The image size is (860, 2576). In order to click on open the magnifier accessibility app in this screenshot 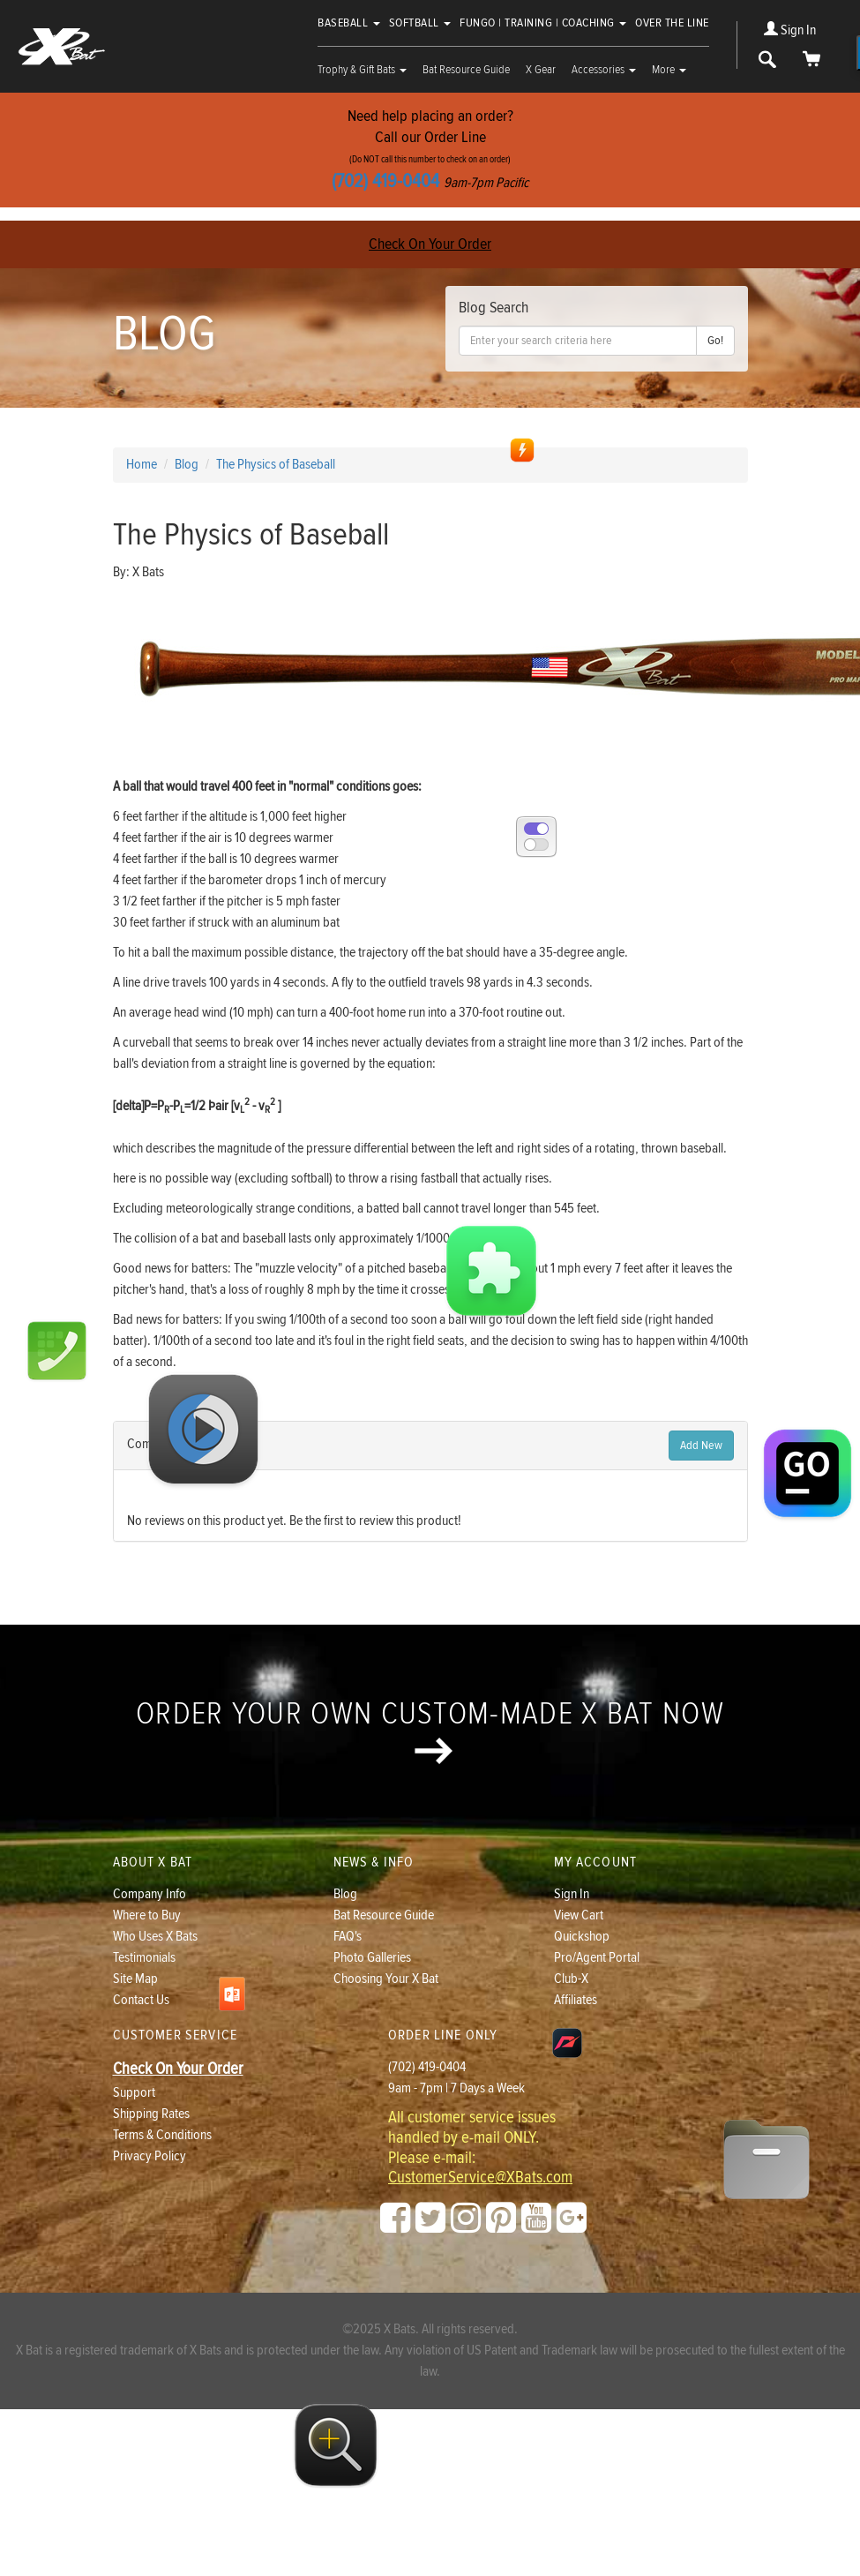, I will do `click(335, 2445)`.